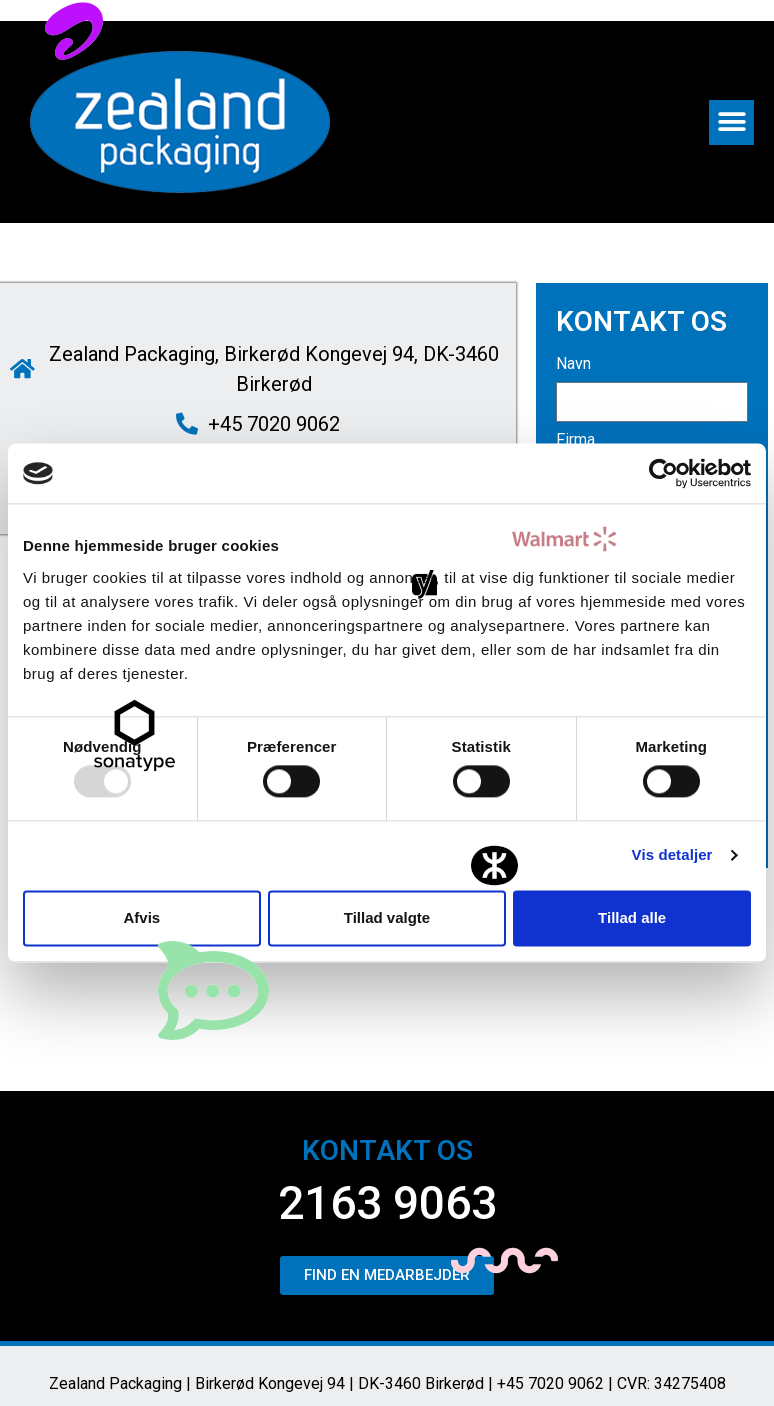  What do you see at coordinates (424, 584) in the screenshot?
I see `yoast SEO plugin logo` at bounding box center [424, 584].